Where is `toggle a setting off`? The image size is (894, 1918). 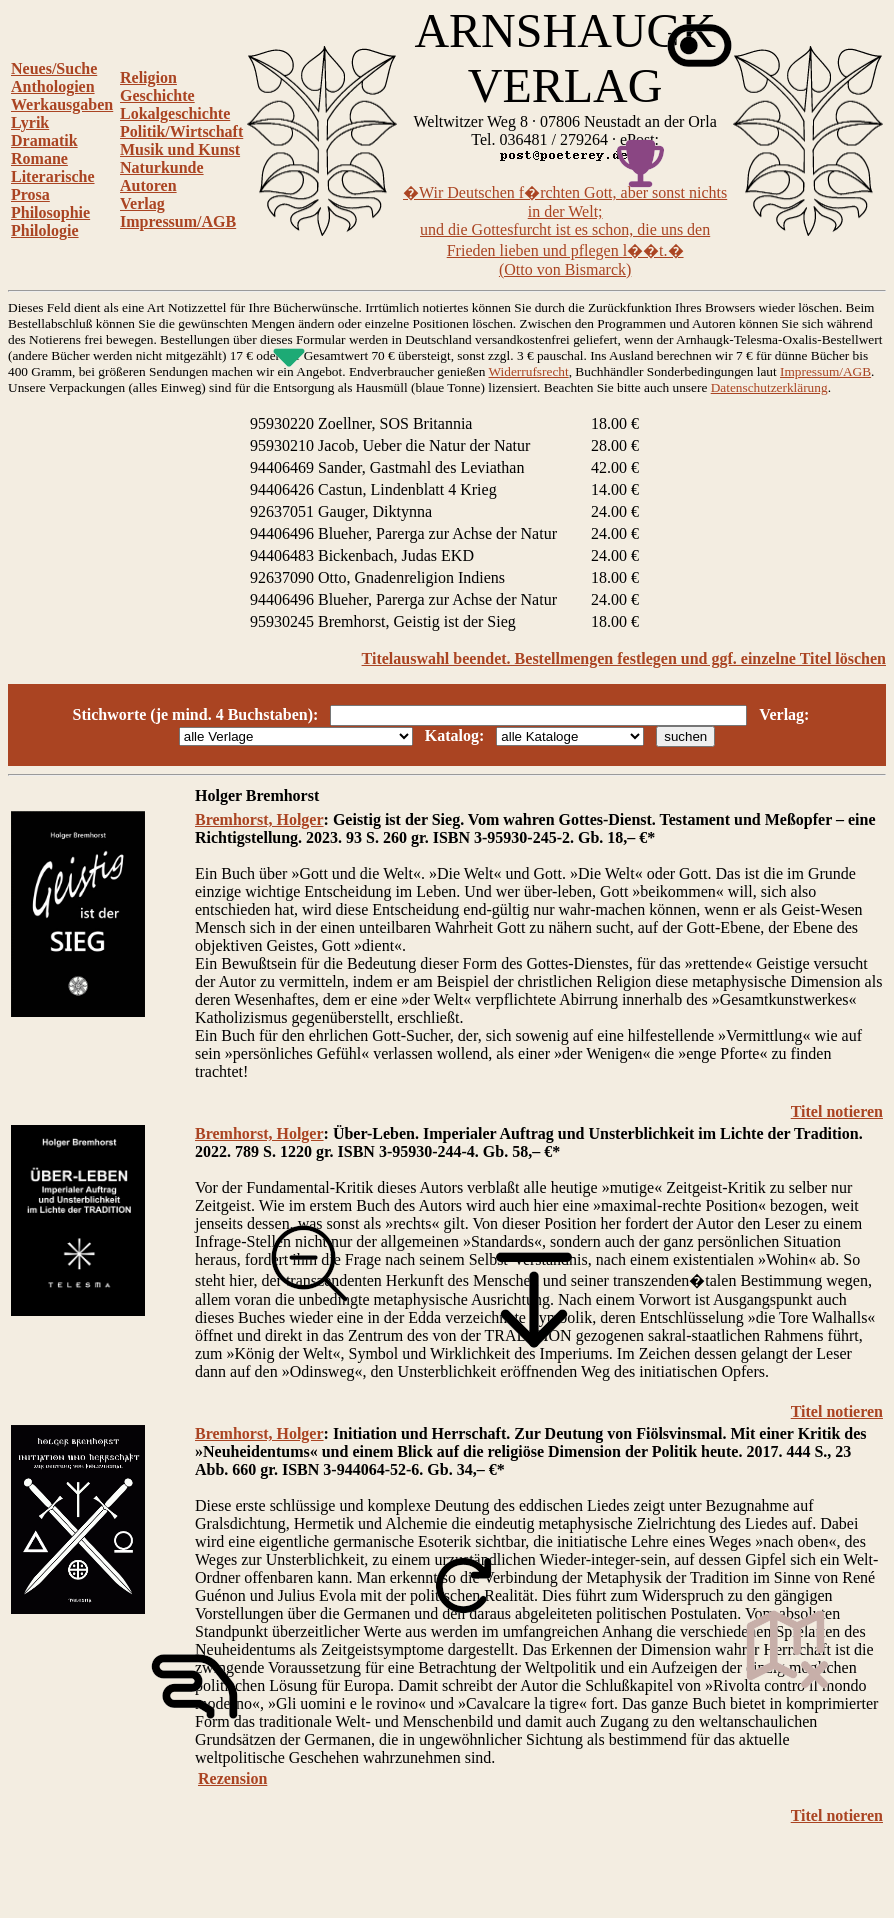 toggle a setting off is located at coordinates (699, 45).